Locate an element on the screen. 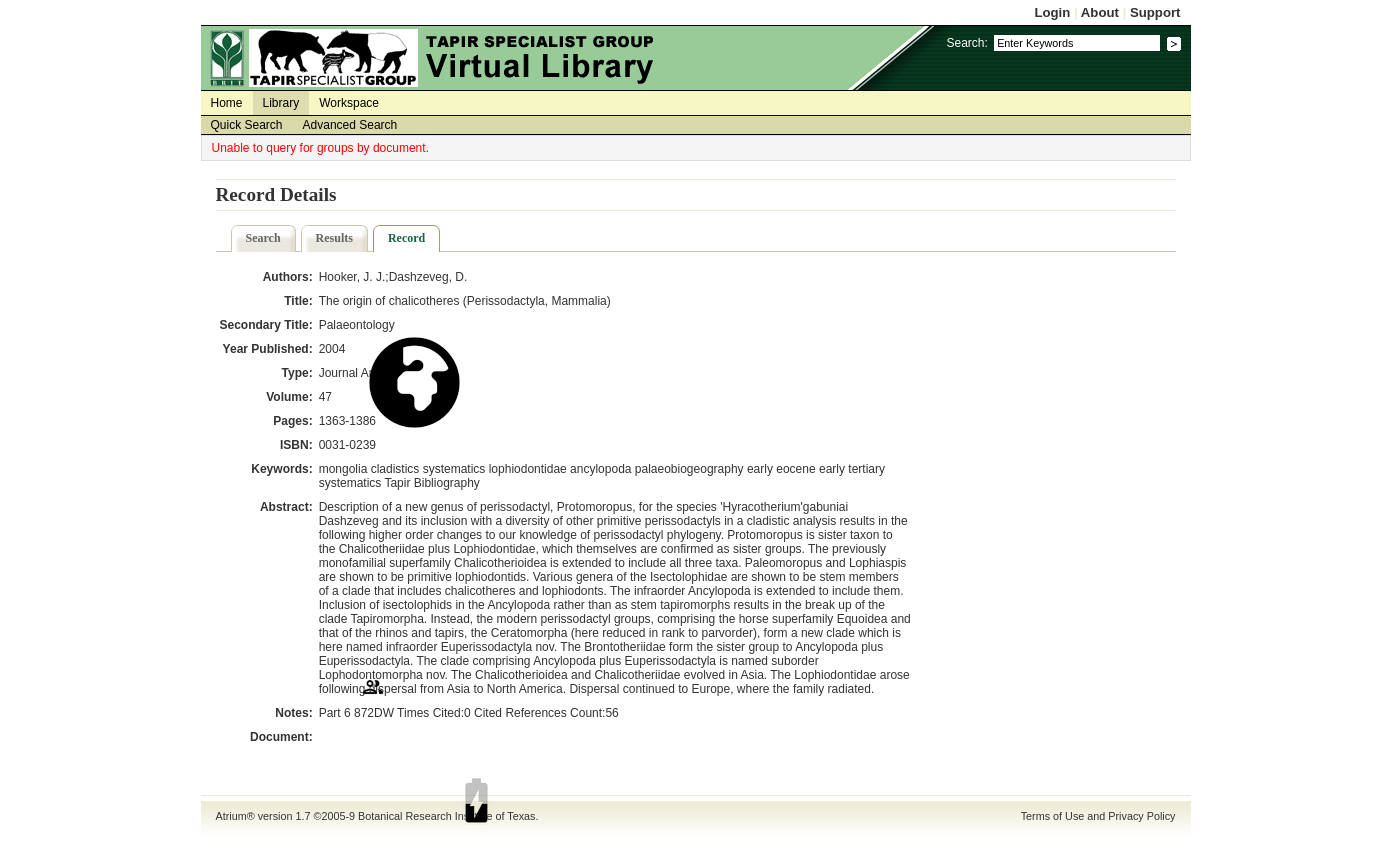 The image size is (1391, 852). view contacts or people list is located at coordinates (373, 687).